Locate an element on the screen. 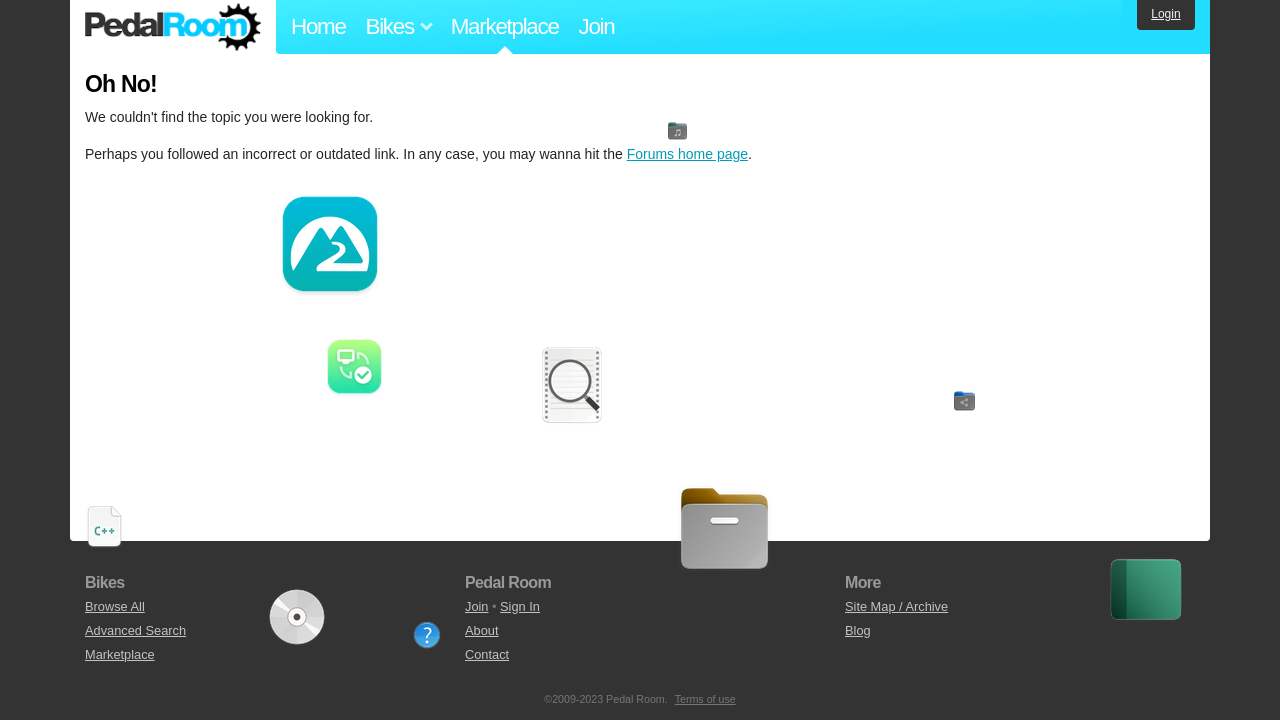 This screenshot has height=720, width=1280. a c++ source code file is located at coordinates (104, 526).